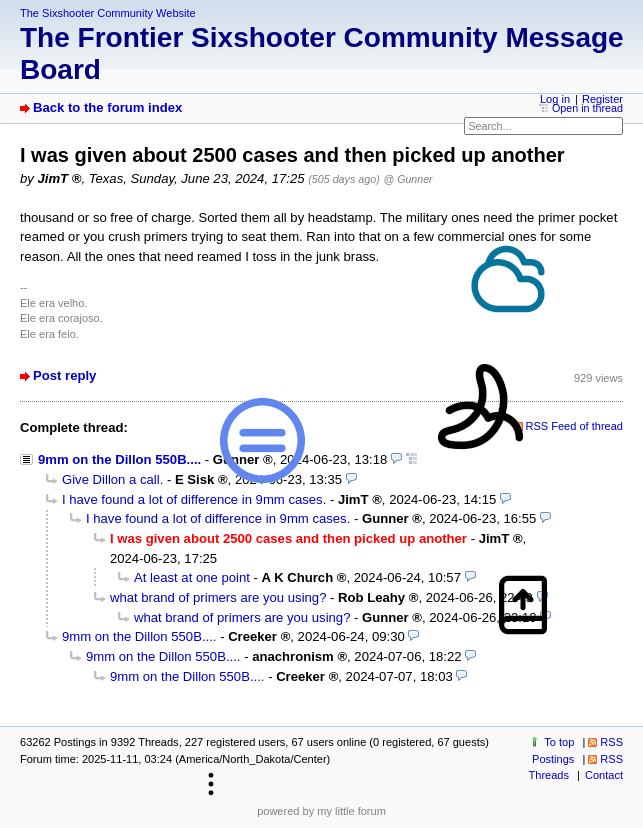  What do you see at coordinates (480, 406) in the screenshot?
I see `food or fruit category indicator` at bounding box center [480, 406].